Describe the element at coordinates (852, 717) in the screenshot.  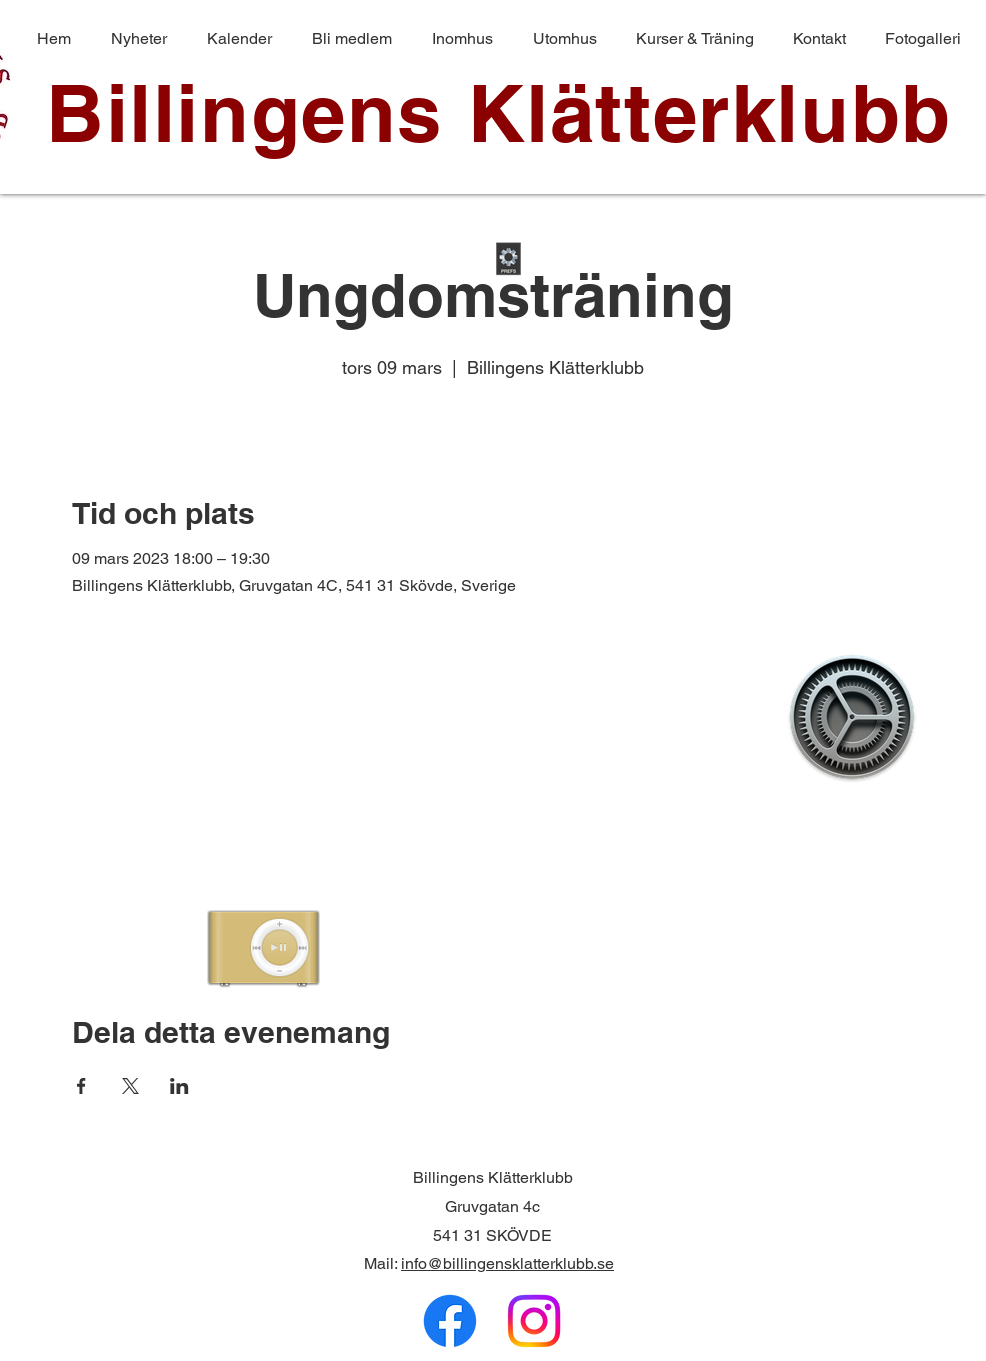
I see `open system preferences or settings` at that location.